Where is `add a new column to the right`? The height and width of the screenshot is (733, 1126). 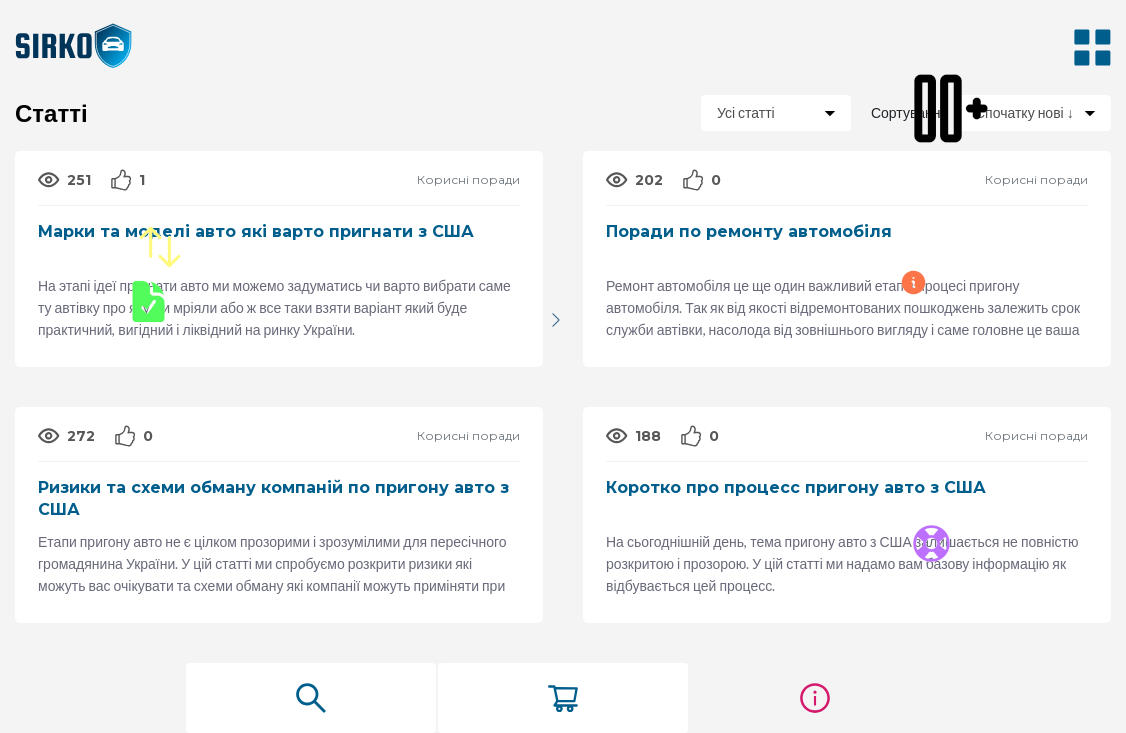
add a new column to the right is located at coordinates (945, 108).